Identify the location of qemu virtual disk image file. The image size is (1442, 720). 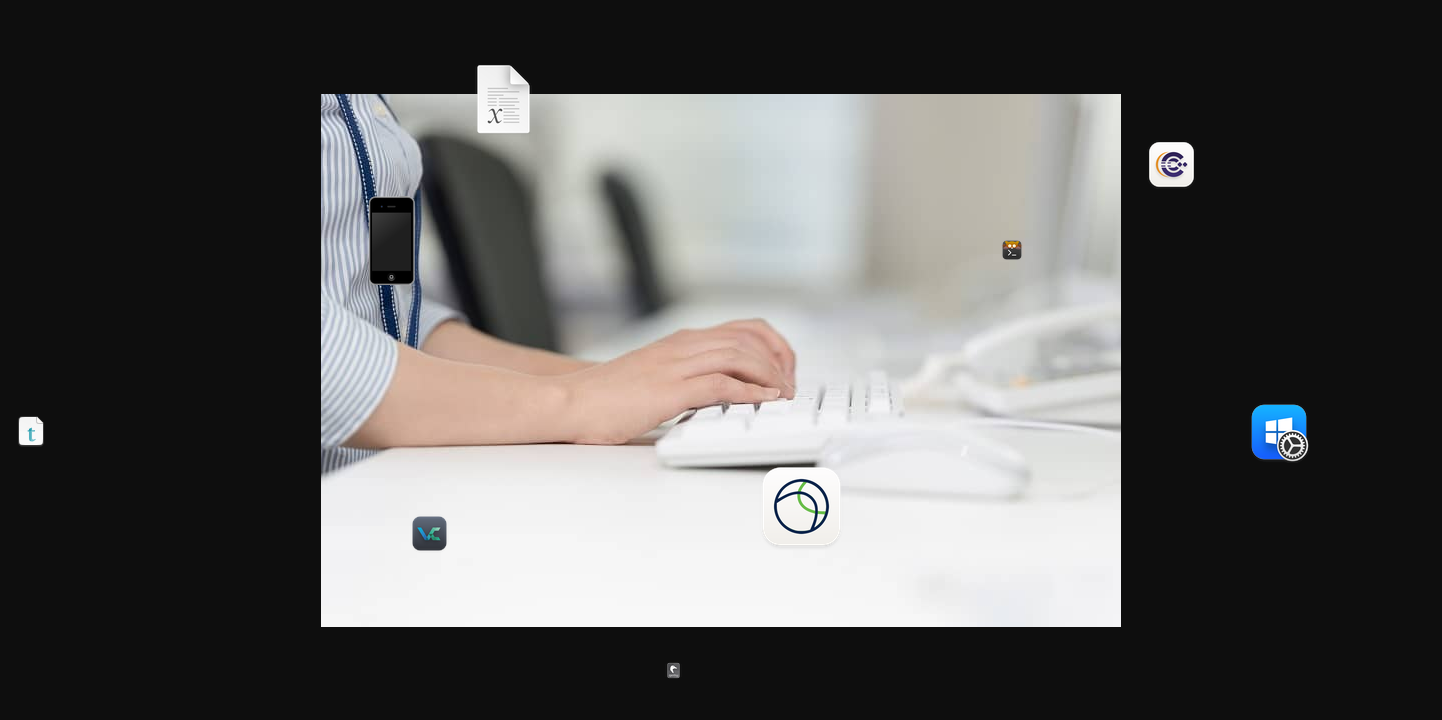
(673, 670).